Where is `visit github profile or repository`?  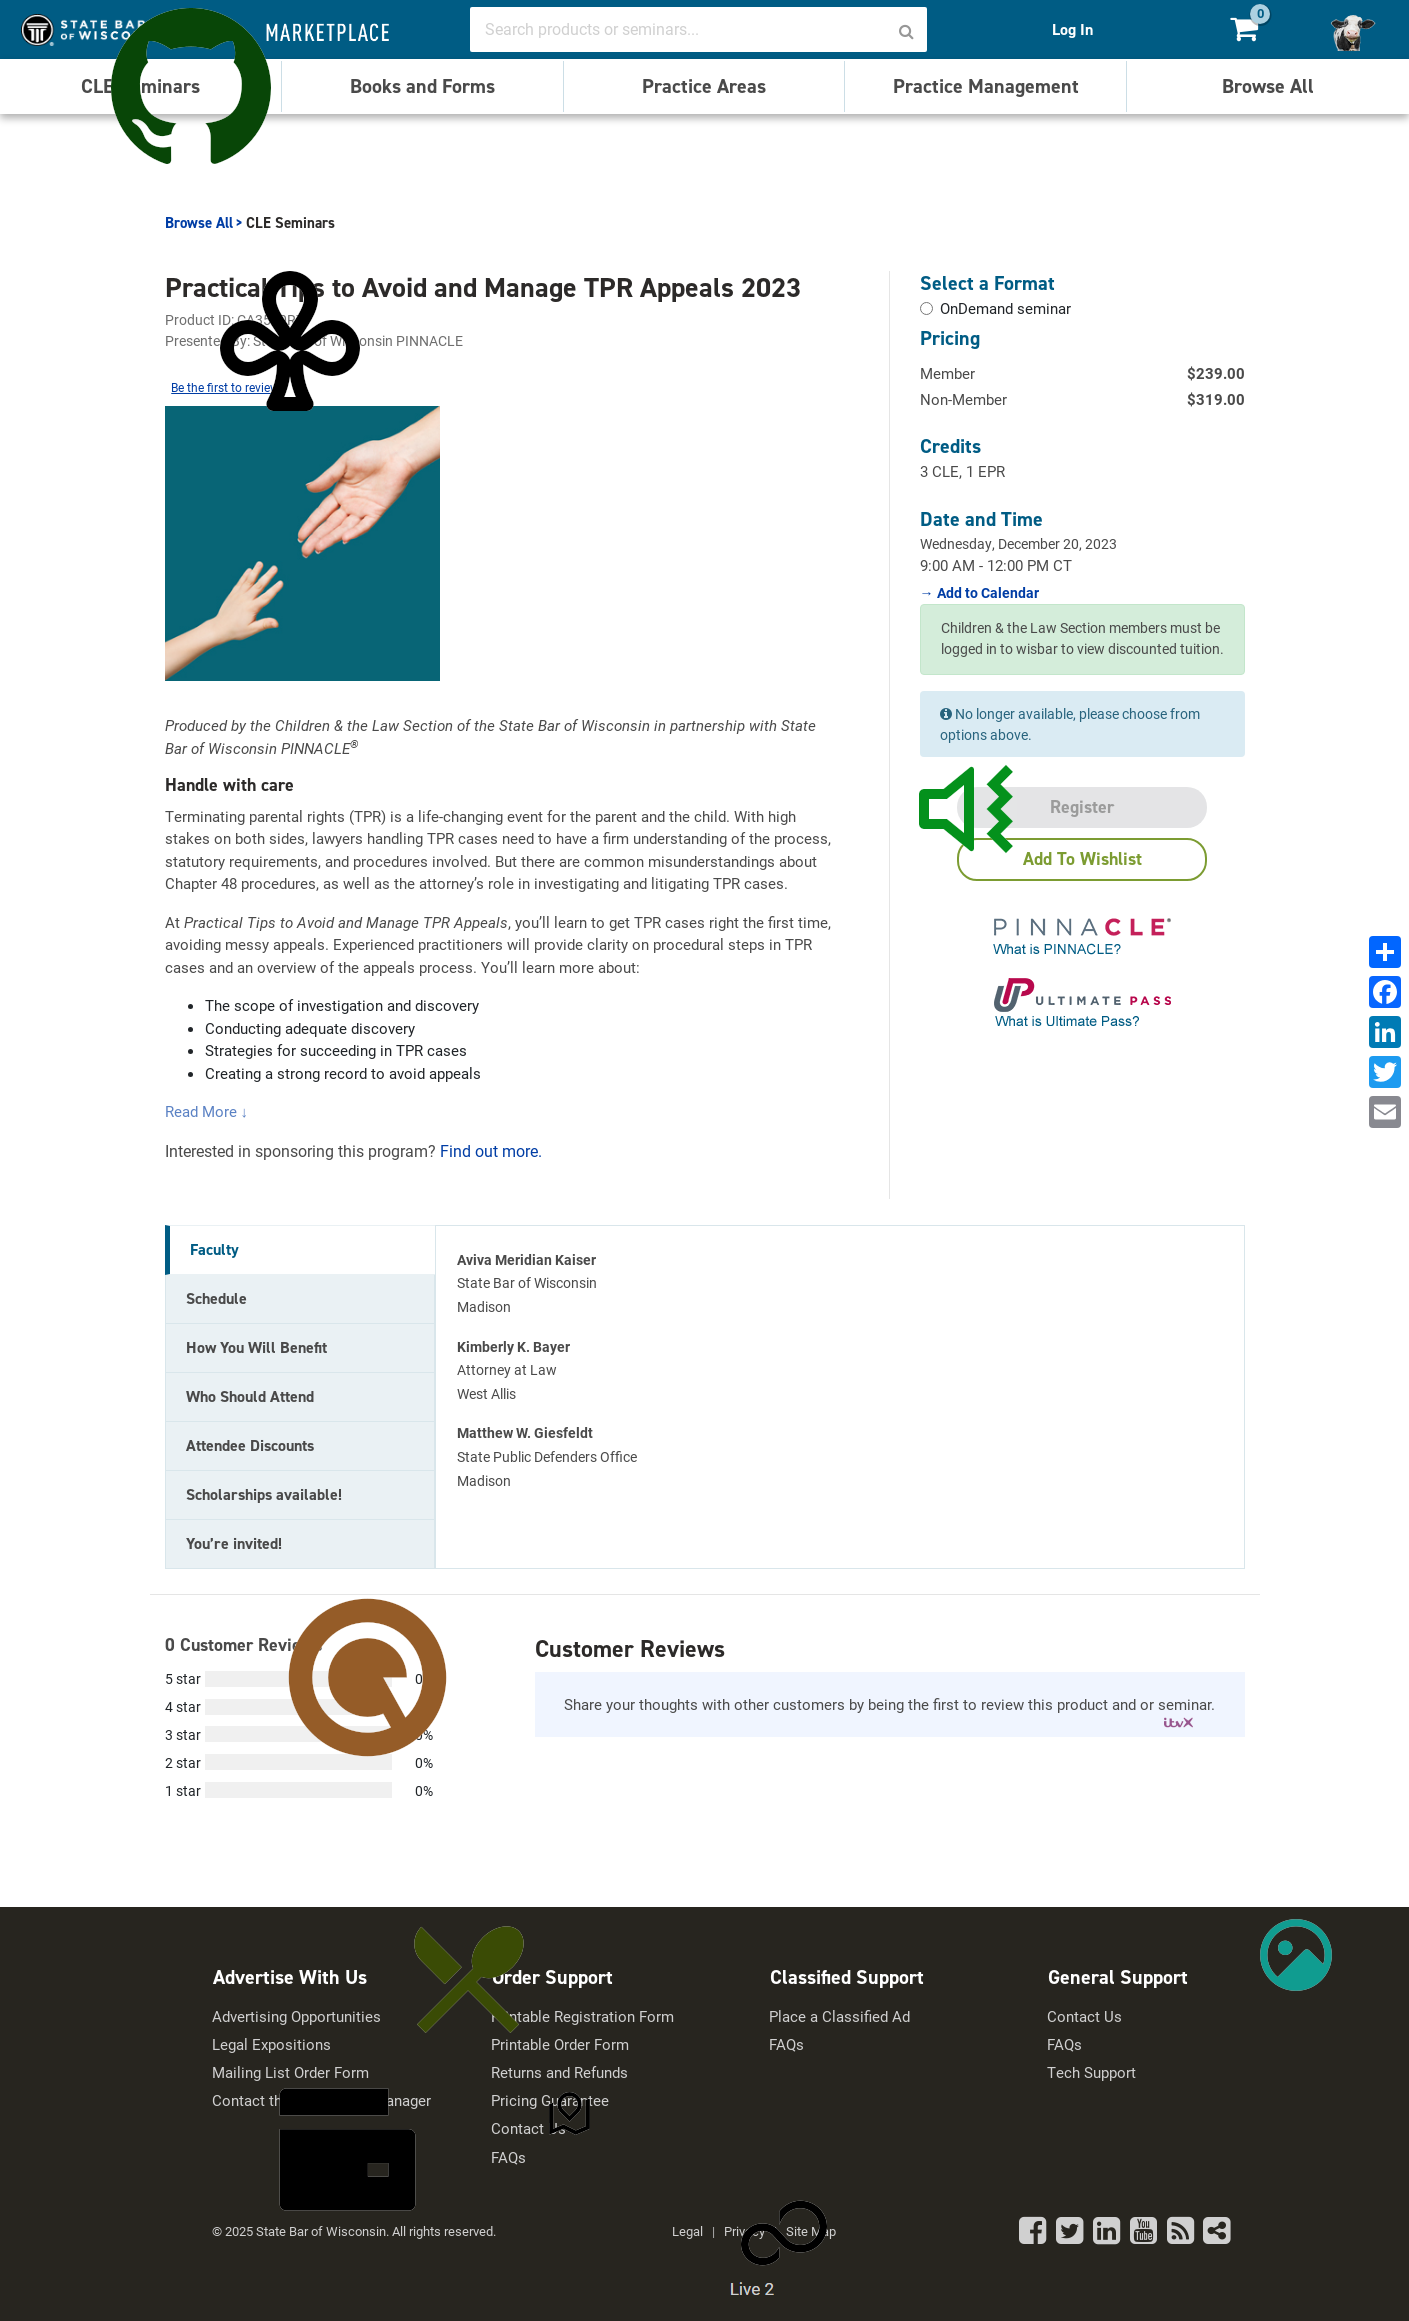 visit github profile or repository is located at coordinates (191, 86).